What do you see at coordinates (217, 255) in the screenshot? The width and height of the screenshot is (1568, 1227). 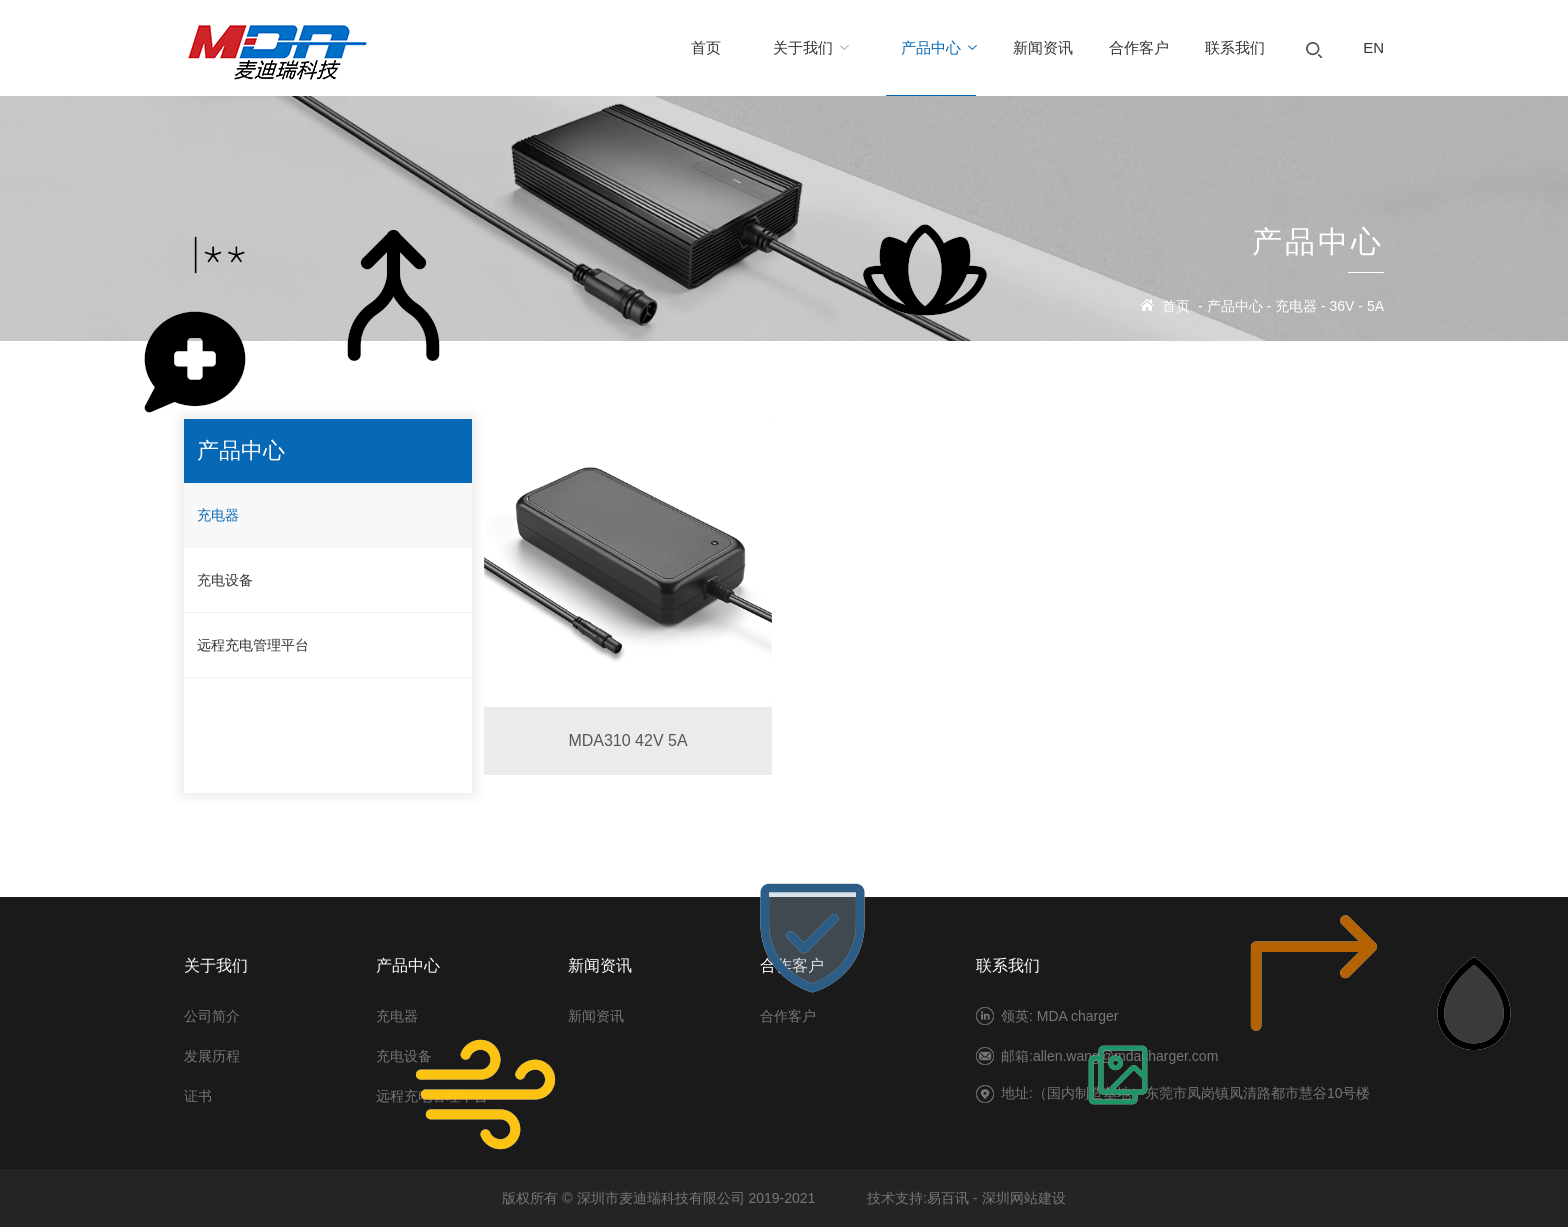 I see `enter or view password field` at bounding box center [217, 255].